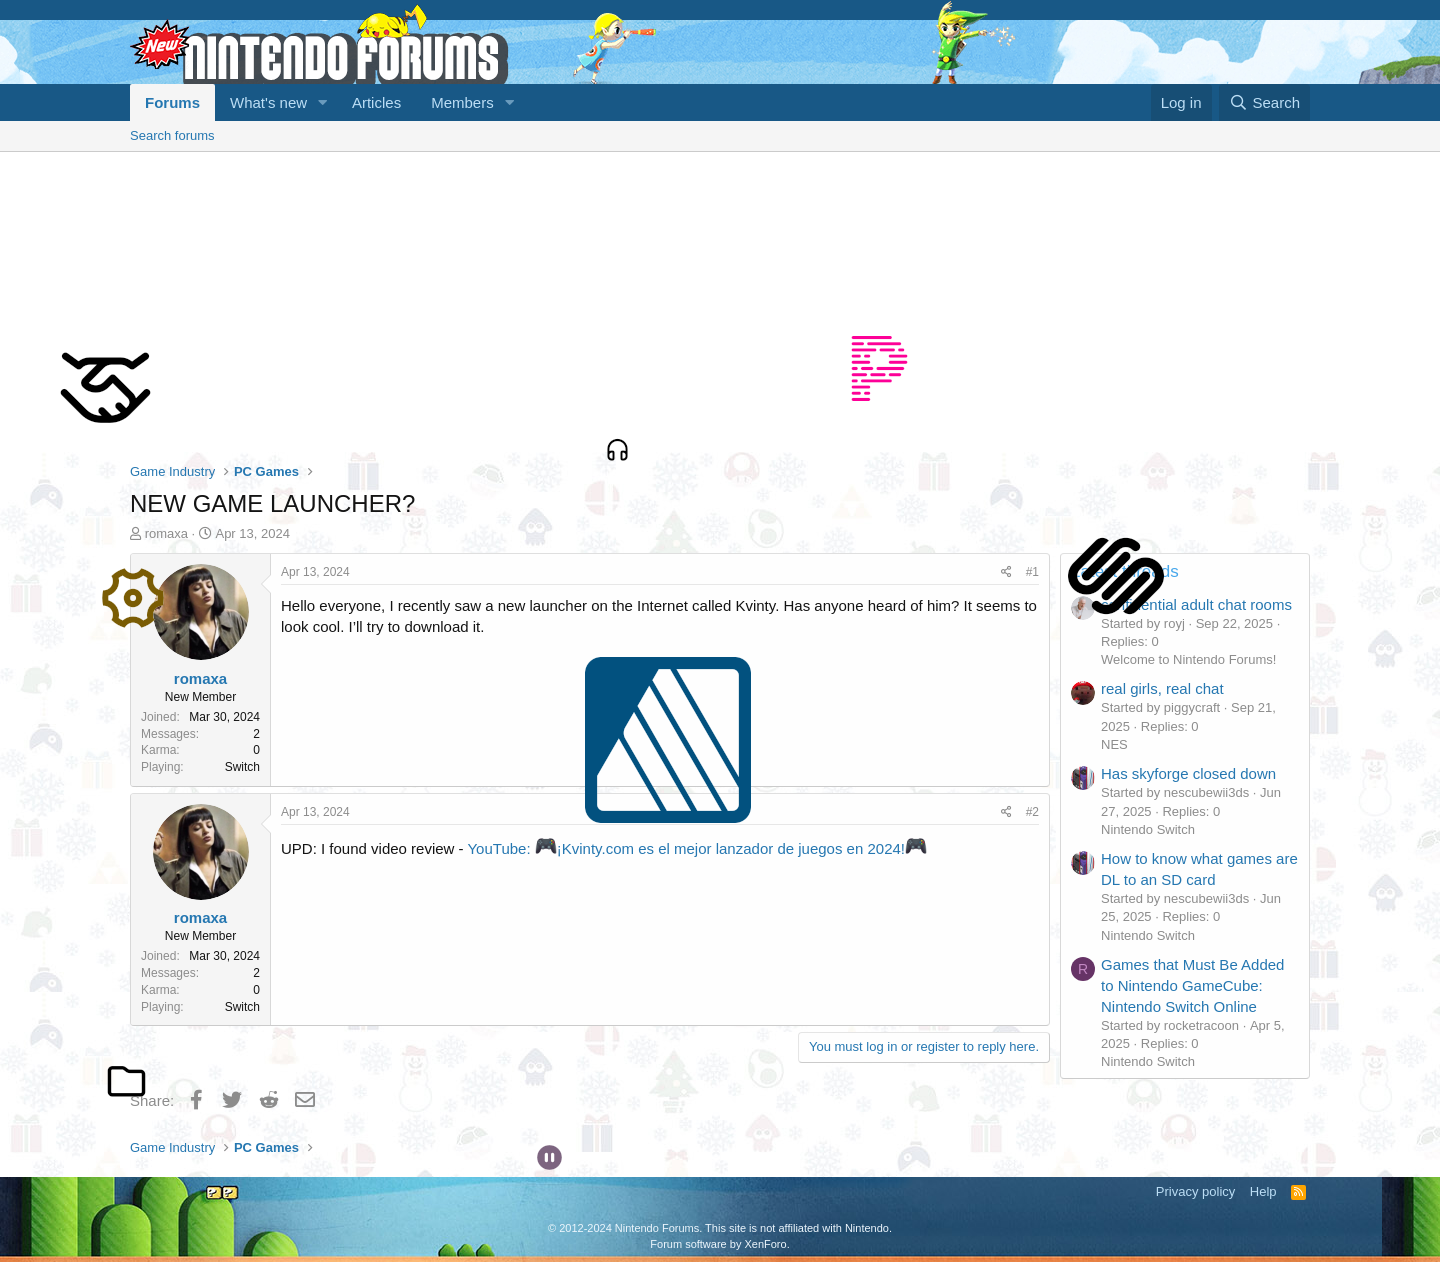 The height and width of the screenshot is (1262, 1440). What do you see at coordinates (549, 1157) in the screenshot?
I see `pause media playback` at bounding box center [549, 1157].